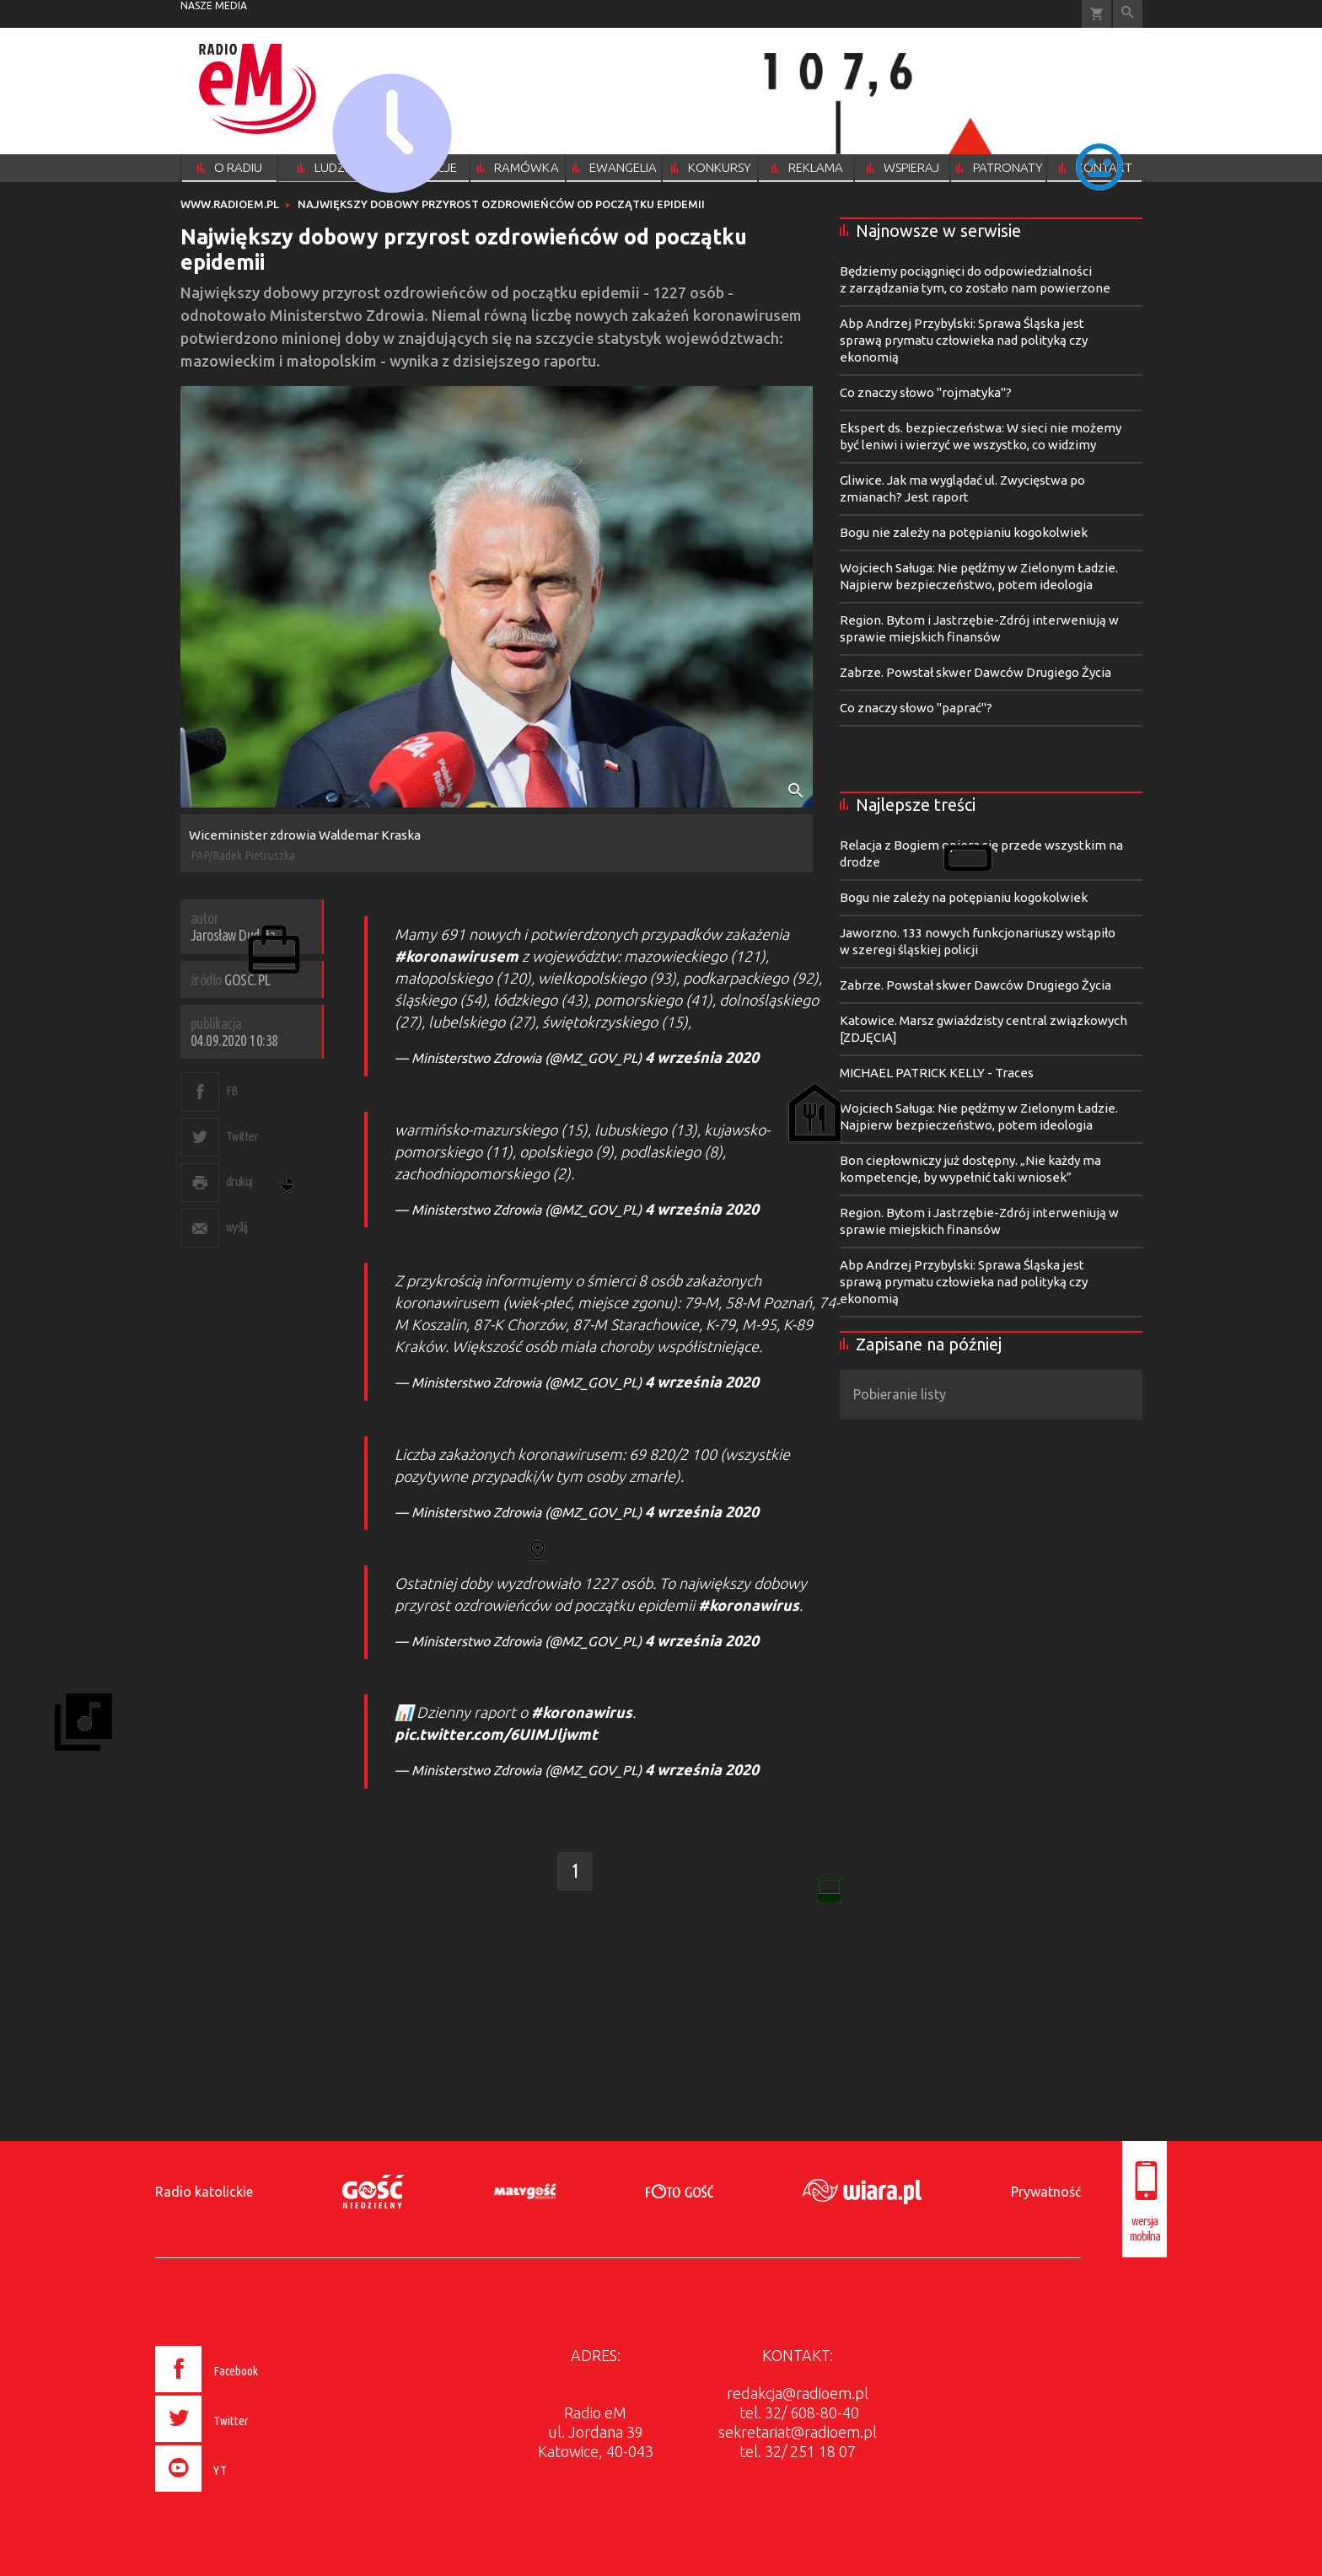  Describe the element at coordinates (968, 858) in the screenshot. I see `crop image to 7:5 aspect ratio` at that location.